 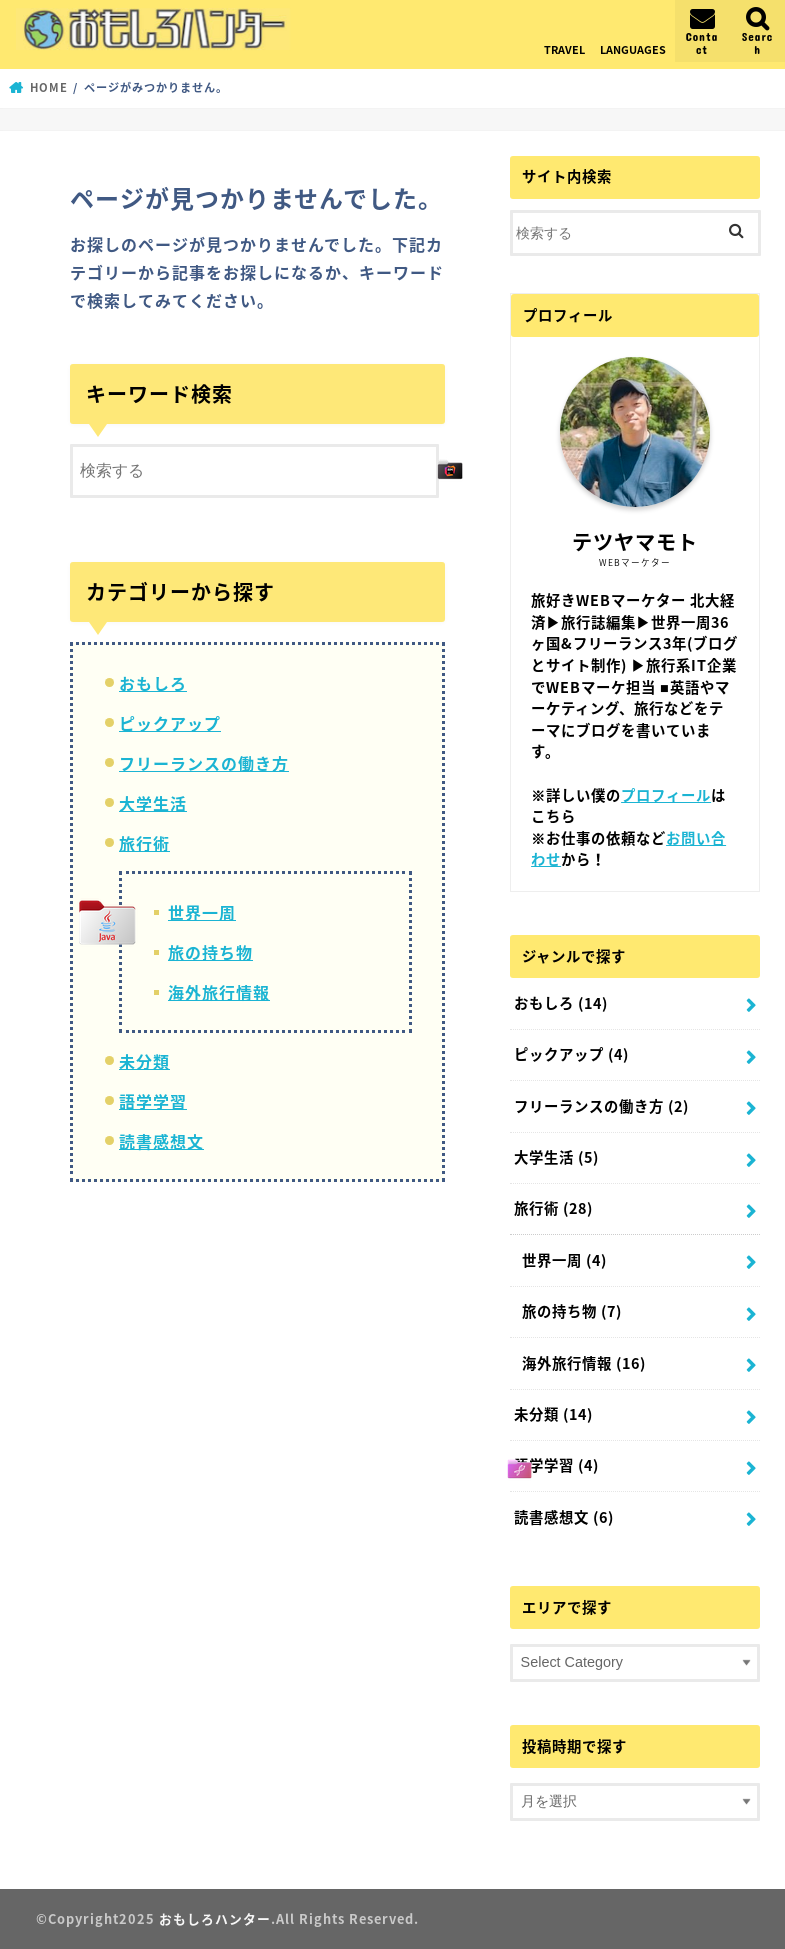 I want to click on open biology course files, so click(x=519, y=1469).